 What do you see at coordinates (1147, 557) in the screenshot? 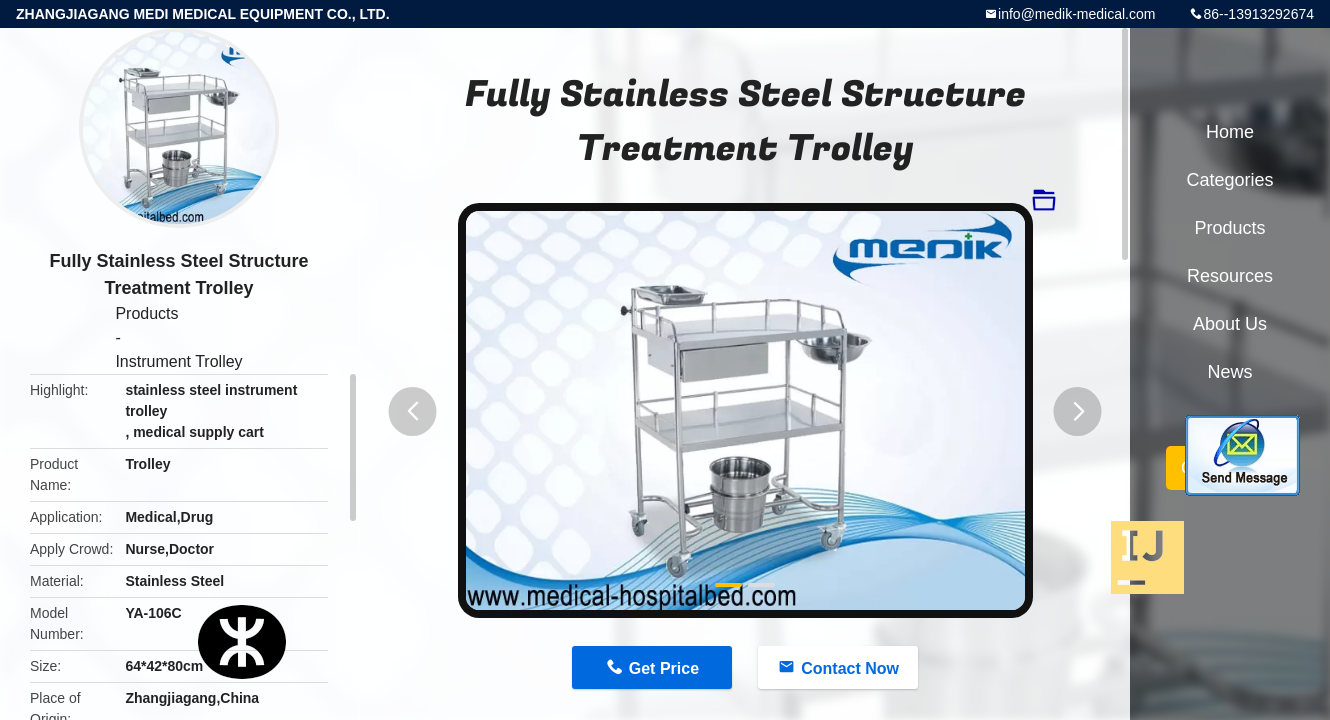
I see `open IntelliJ IDEA application` at bounding box center [1147, 557].